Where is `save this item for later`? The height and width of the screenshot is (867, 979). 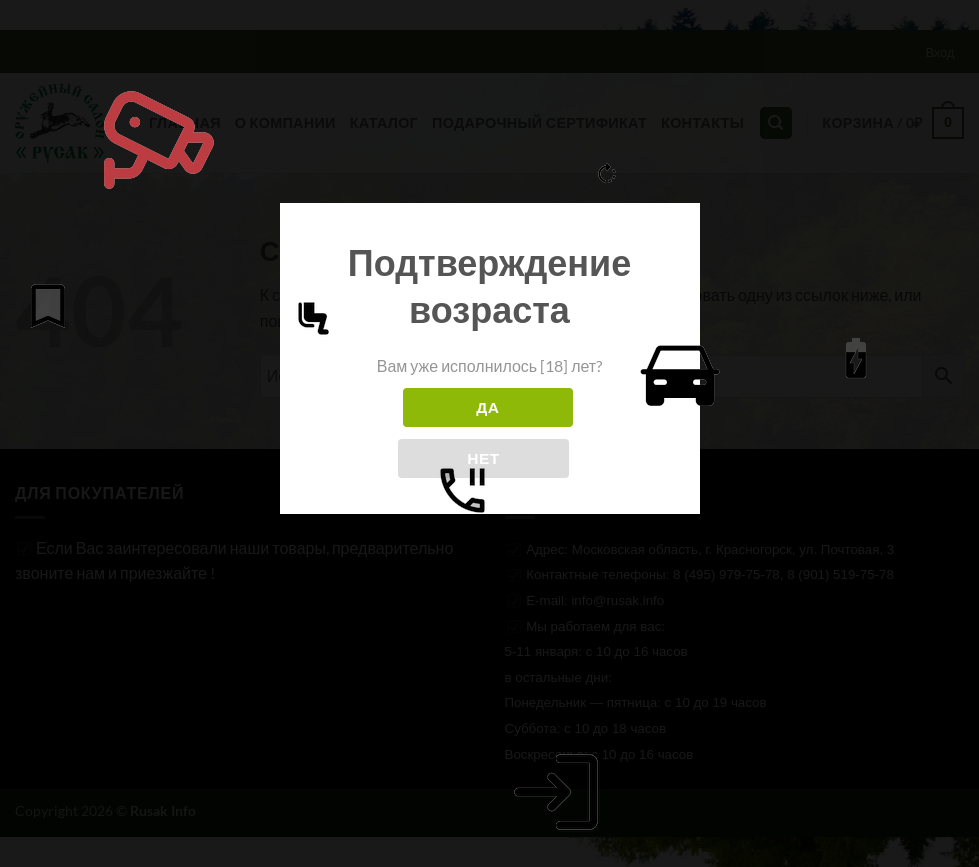
save this item for later is located at coordinates (48, 306).